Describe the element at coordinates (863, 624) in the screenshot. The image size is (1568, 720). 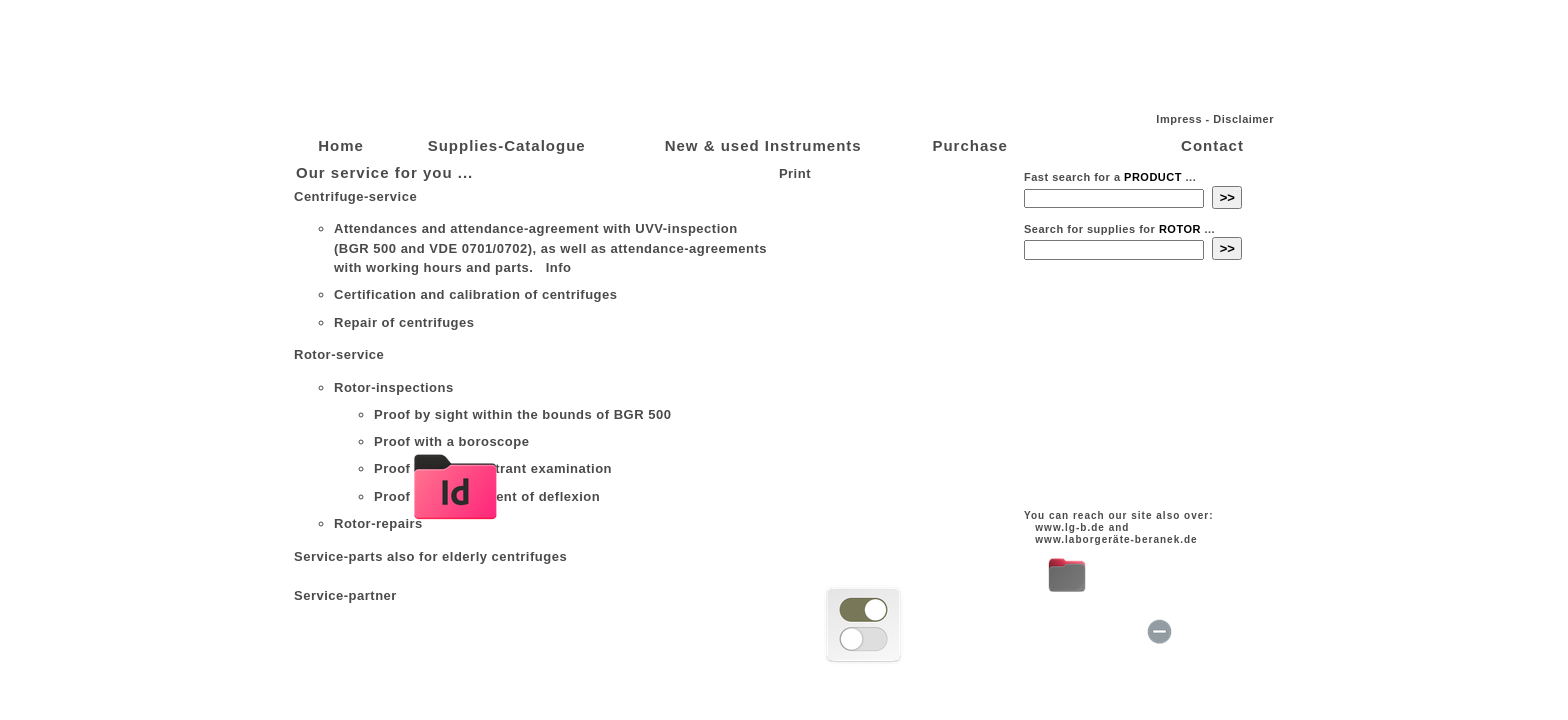
I see `open system tweaks or customization settings` at that location.